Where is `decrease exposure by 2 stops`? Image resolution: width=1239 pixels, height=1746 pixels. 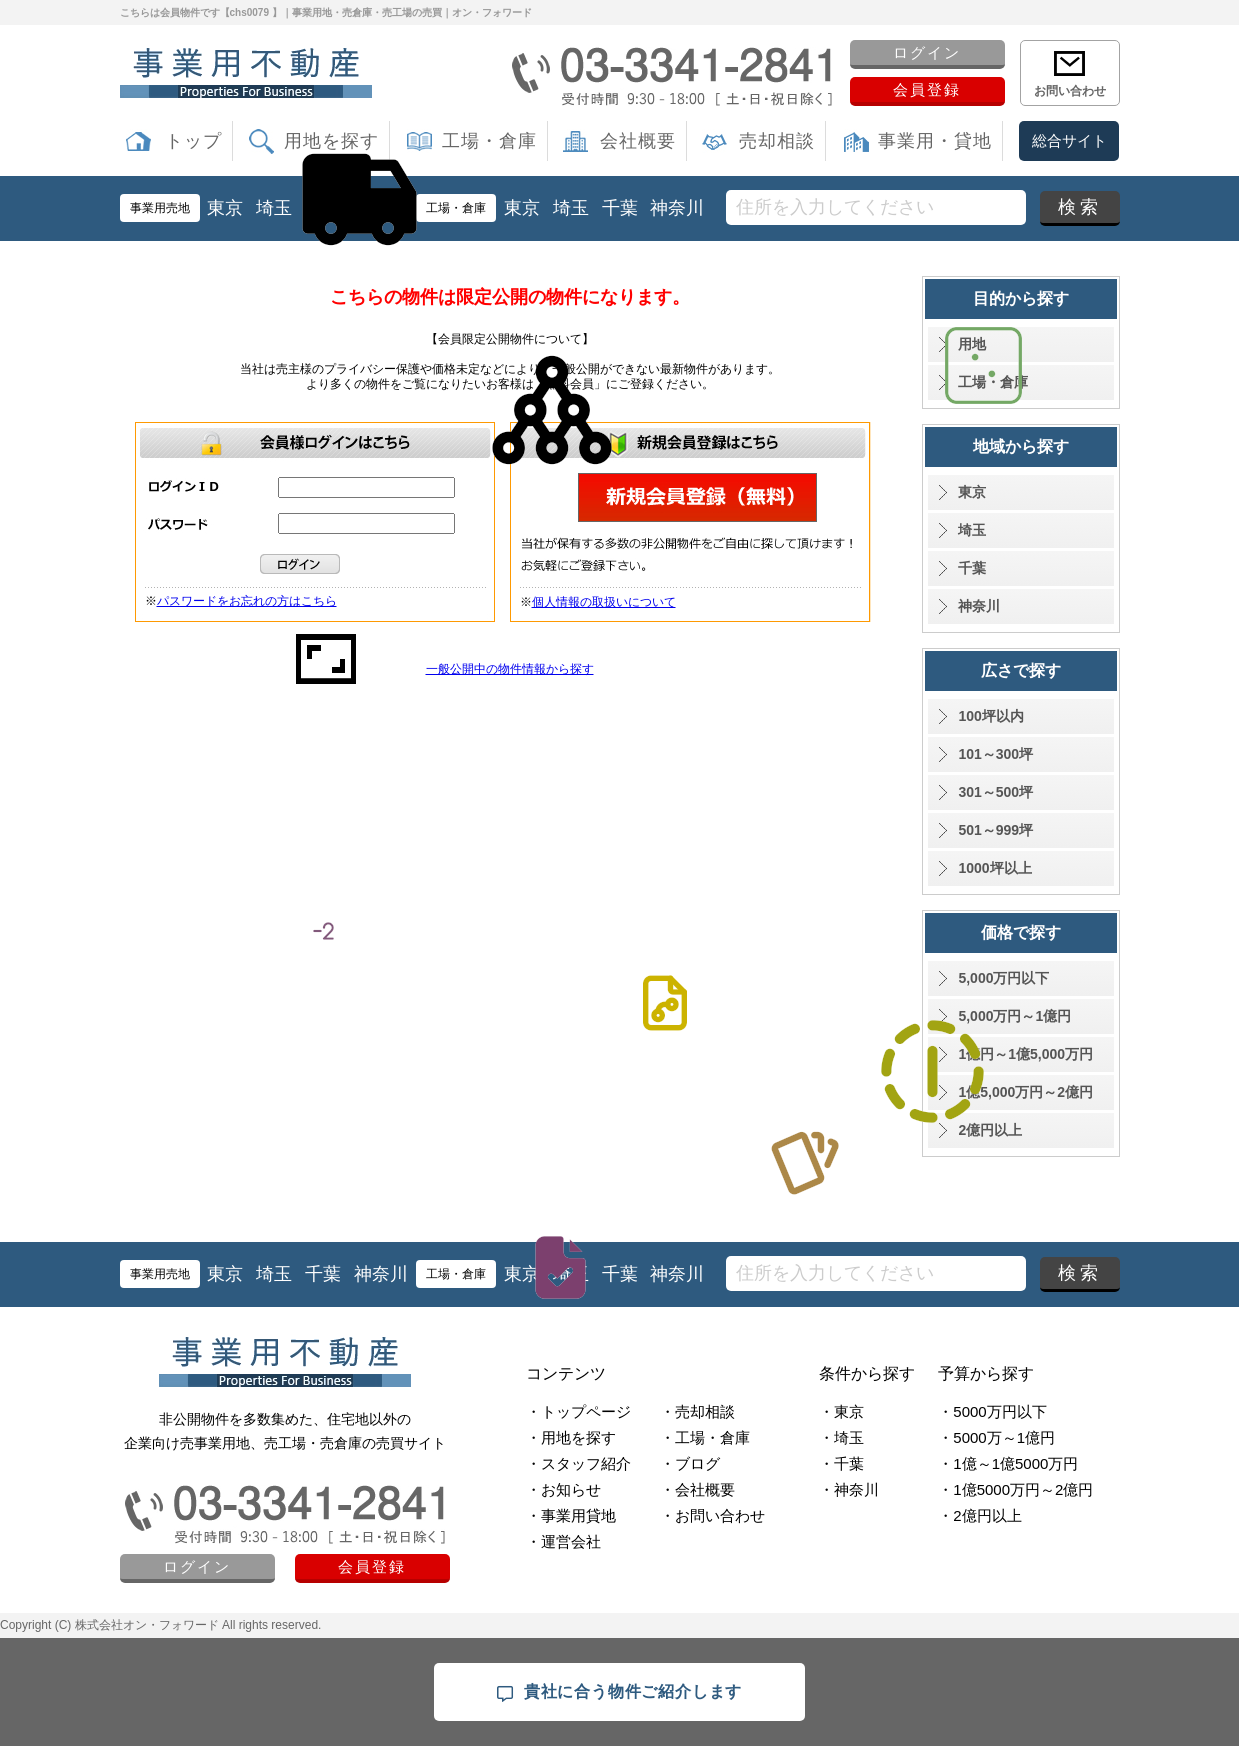
decrease exposure by 2 stops is located at coordinates (324, 931).